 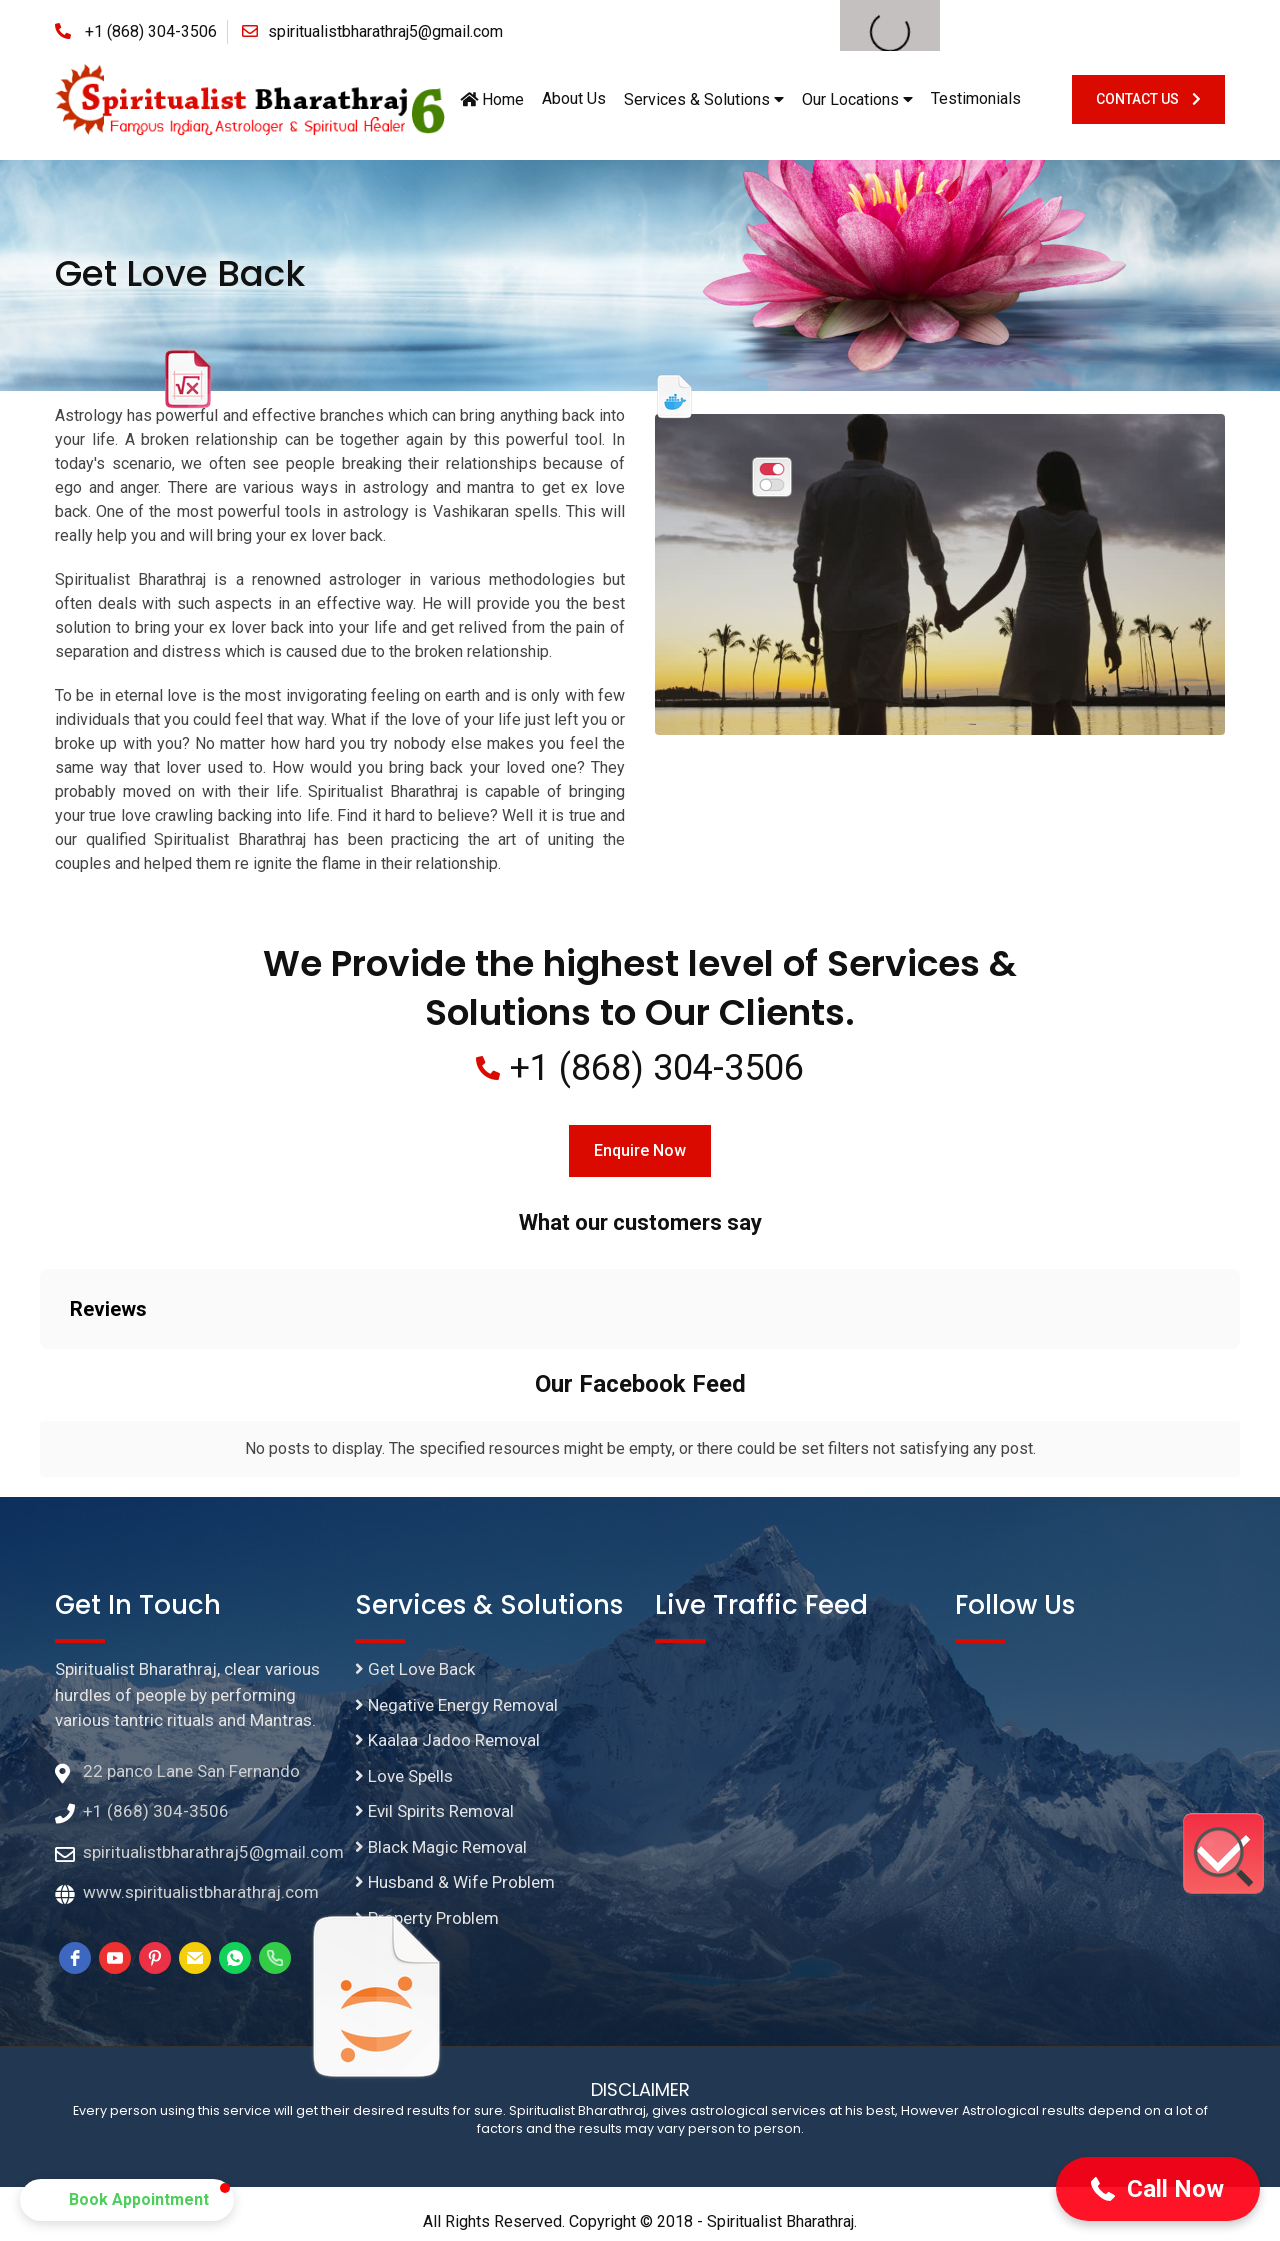 What do you see at coordinates (188, 379) in the screenshot?
I see `open an opendocument formula template file` at bounding box center [188, 379].